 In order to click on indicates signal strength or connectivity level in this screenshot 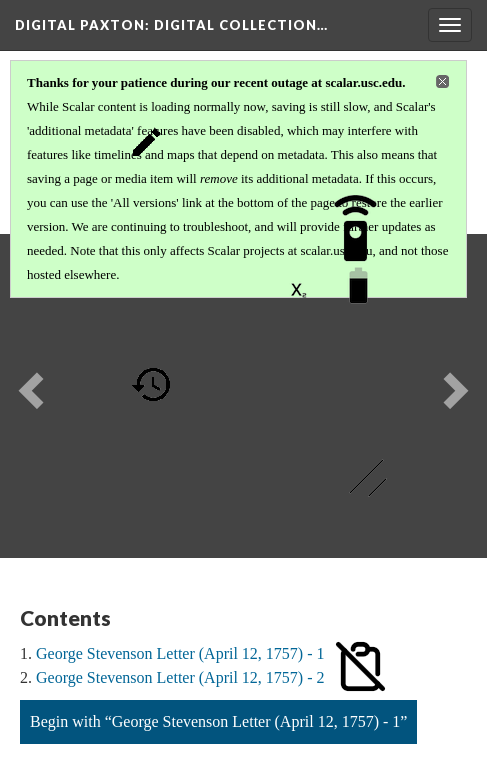, I will do `click(369, 479)`.